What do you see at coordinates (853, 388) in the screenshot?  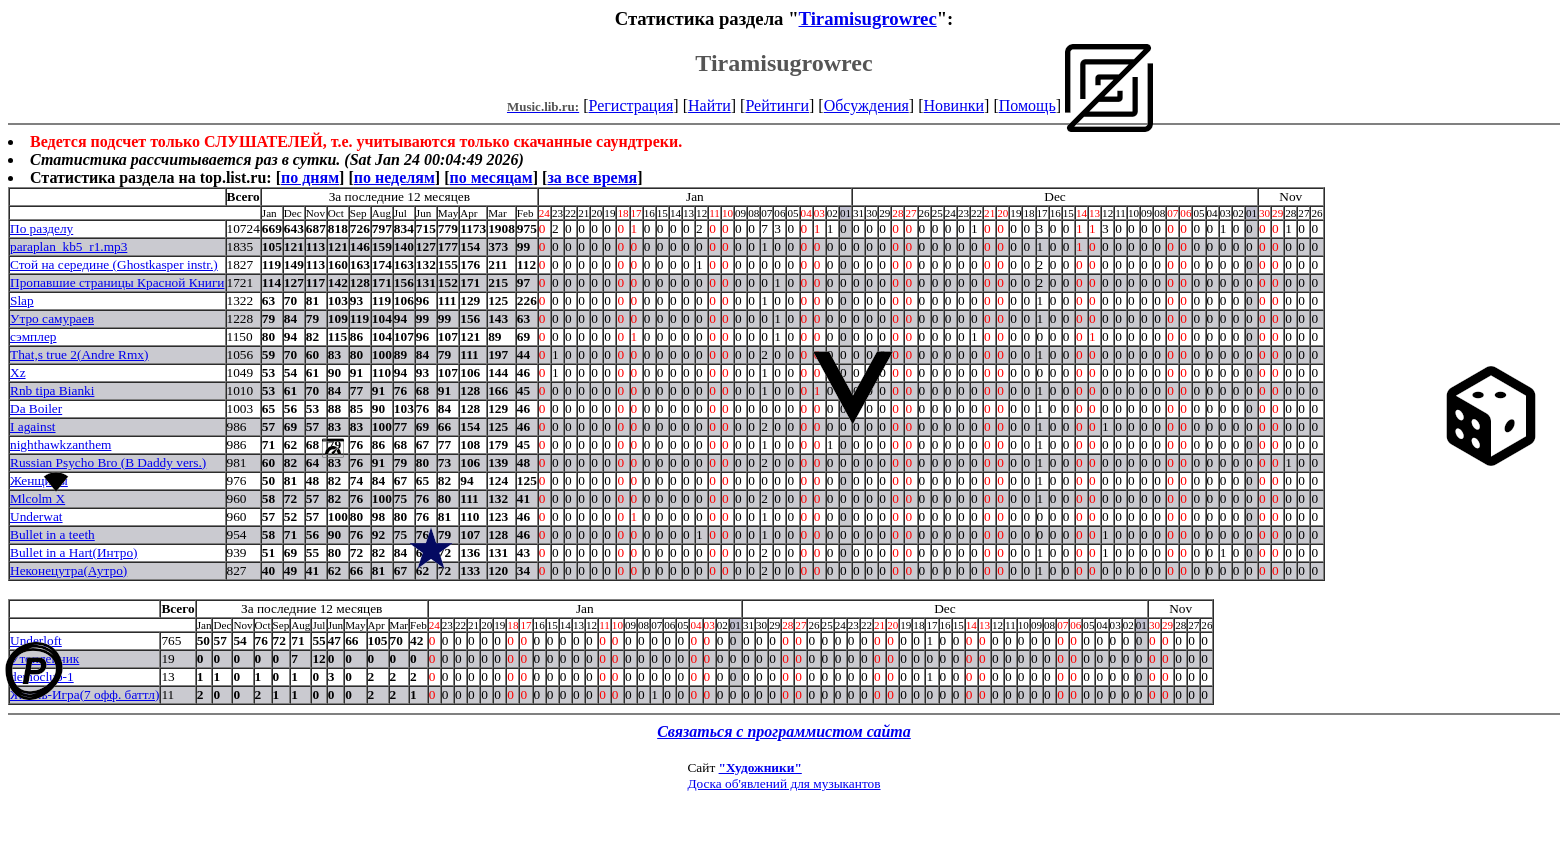 I see `vitess database clustering platform logo` at bounding box center [853, 388].